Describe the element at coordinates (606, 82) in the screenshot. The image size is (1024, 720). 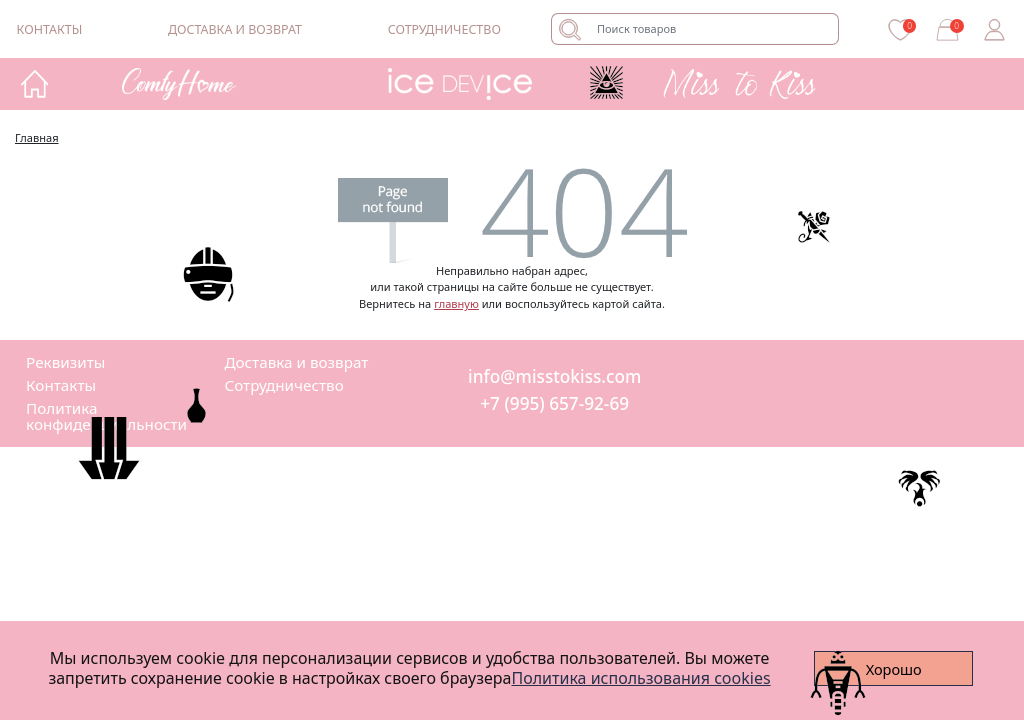
I see `indicates visibility or surveillance mode enabled` at that location.